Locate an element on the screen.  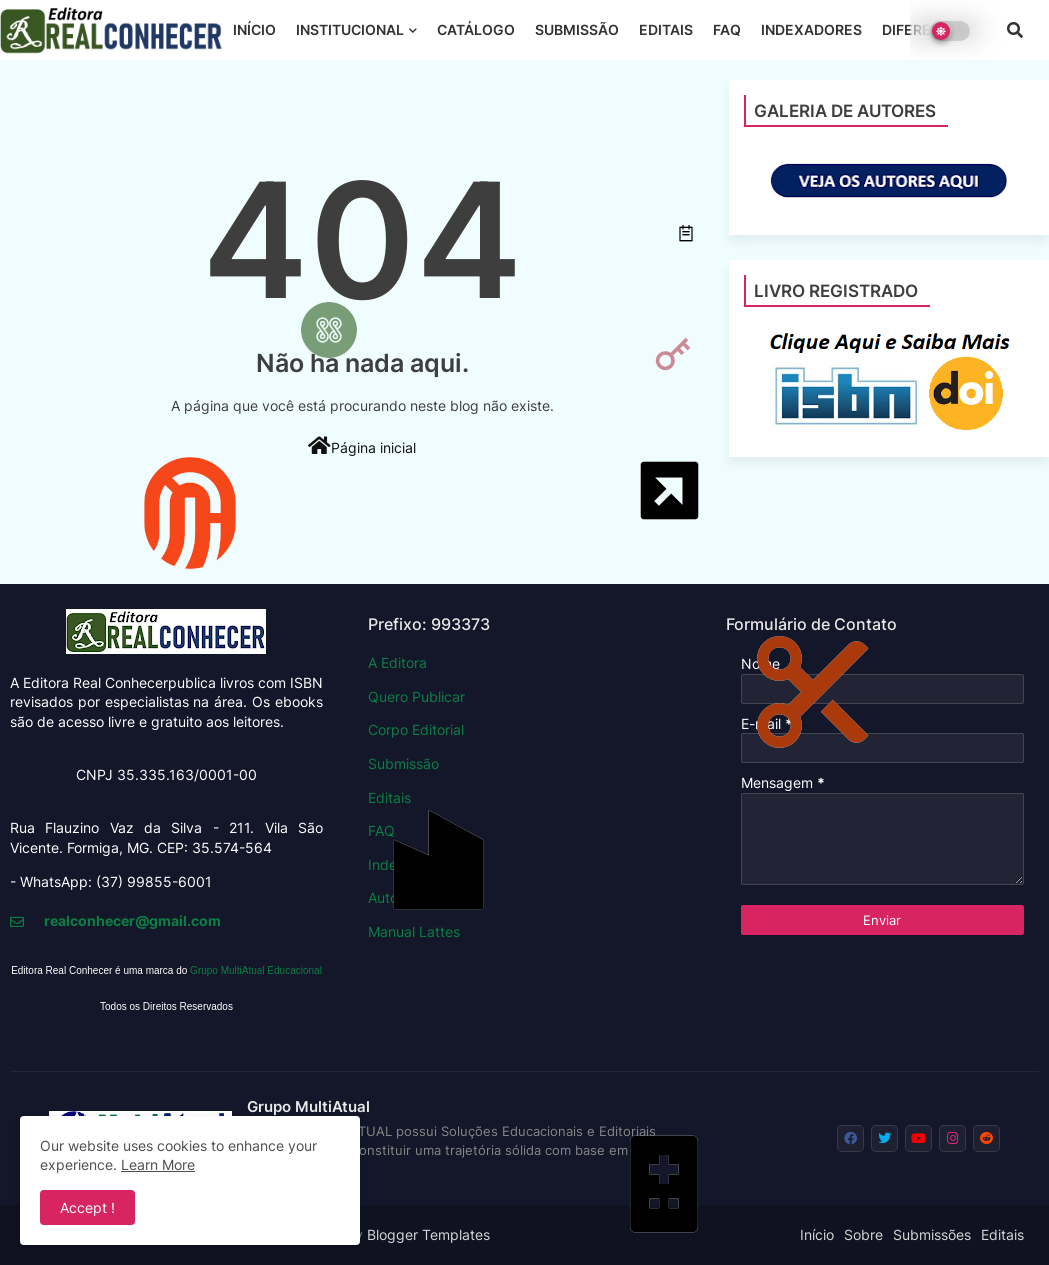
access security or authentication settings is located at coordinates (673, 353).